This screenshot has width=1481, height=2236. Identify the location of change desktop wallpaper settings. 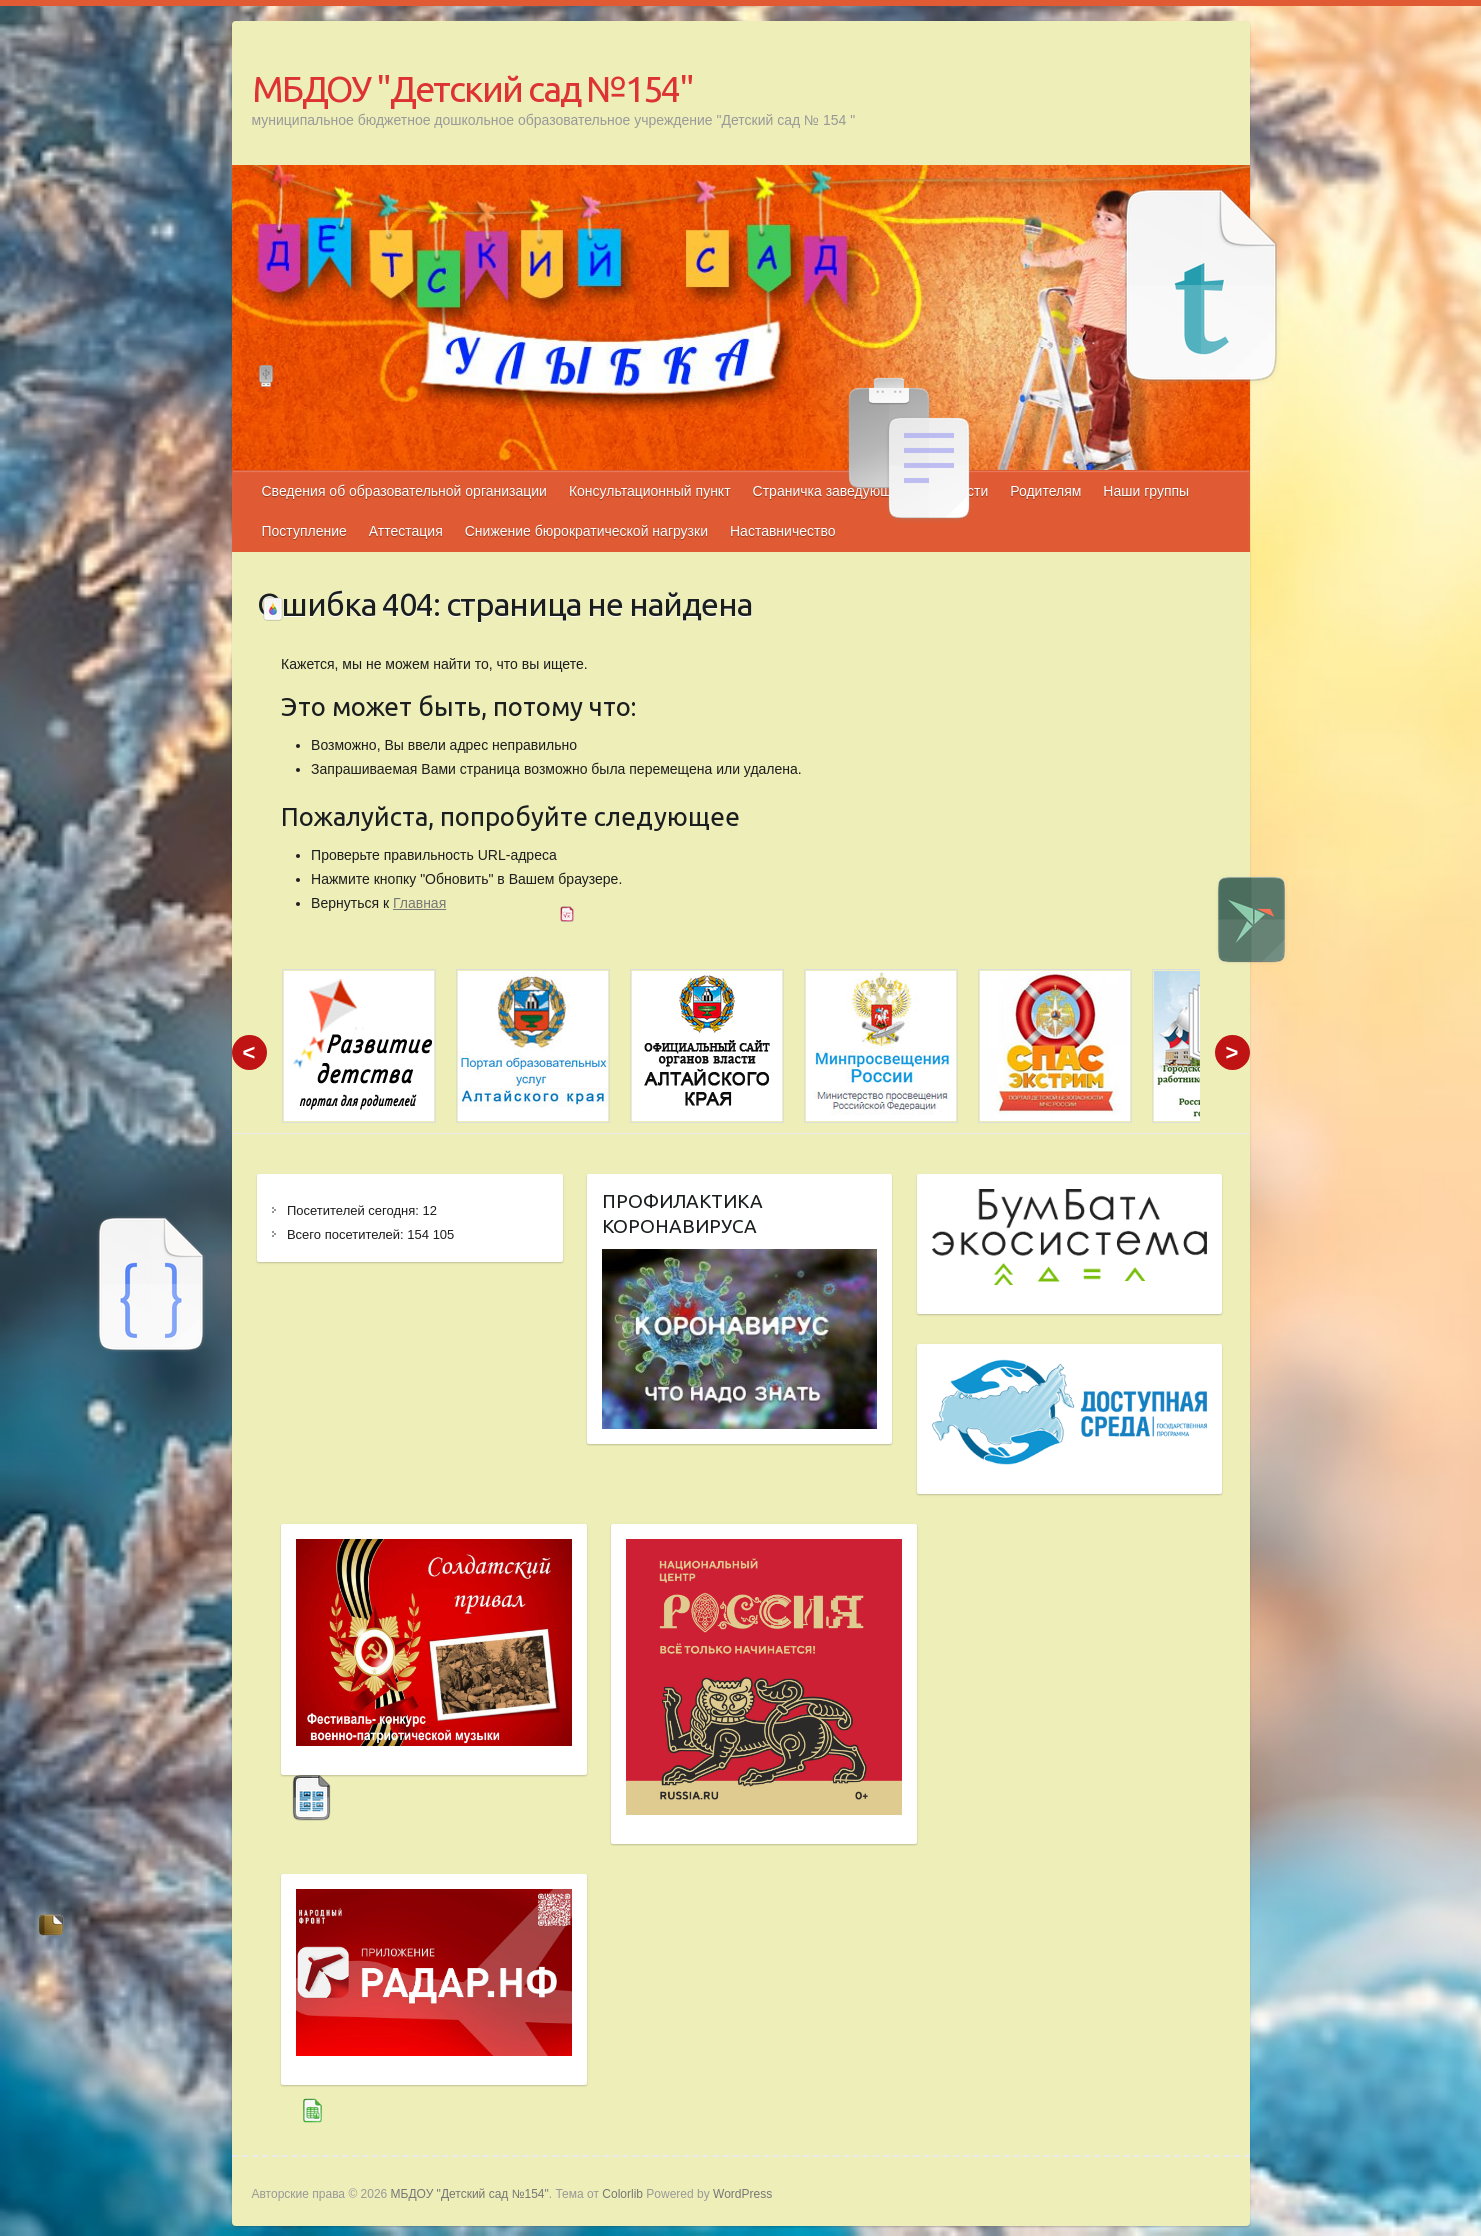
(51, 1924).